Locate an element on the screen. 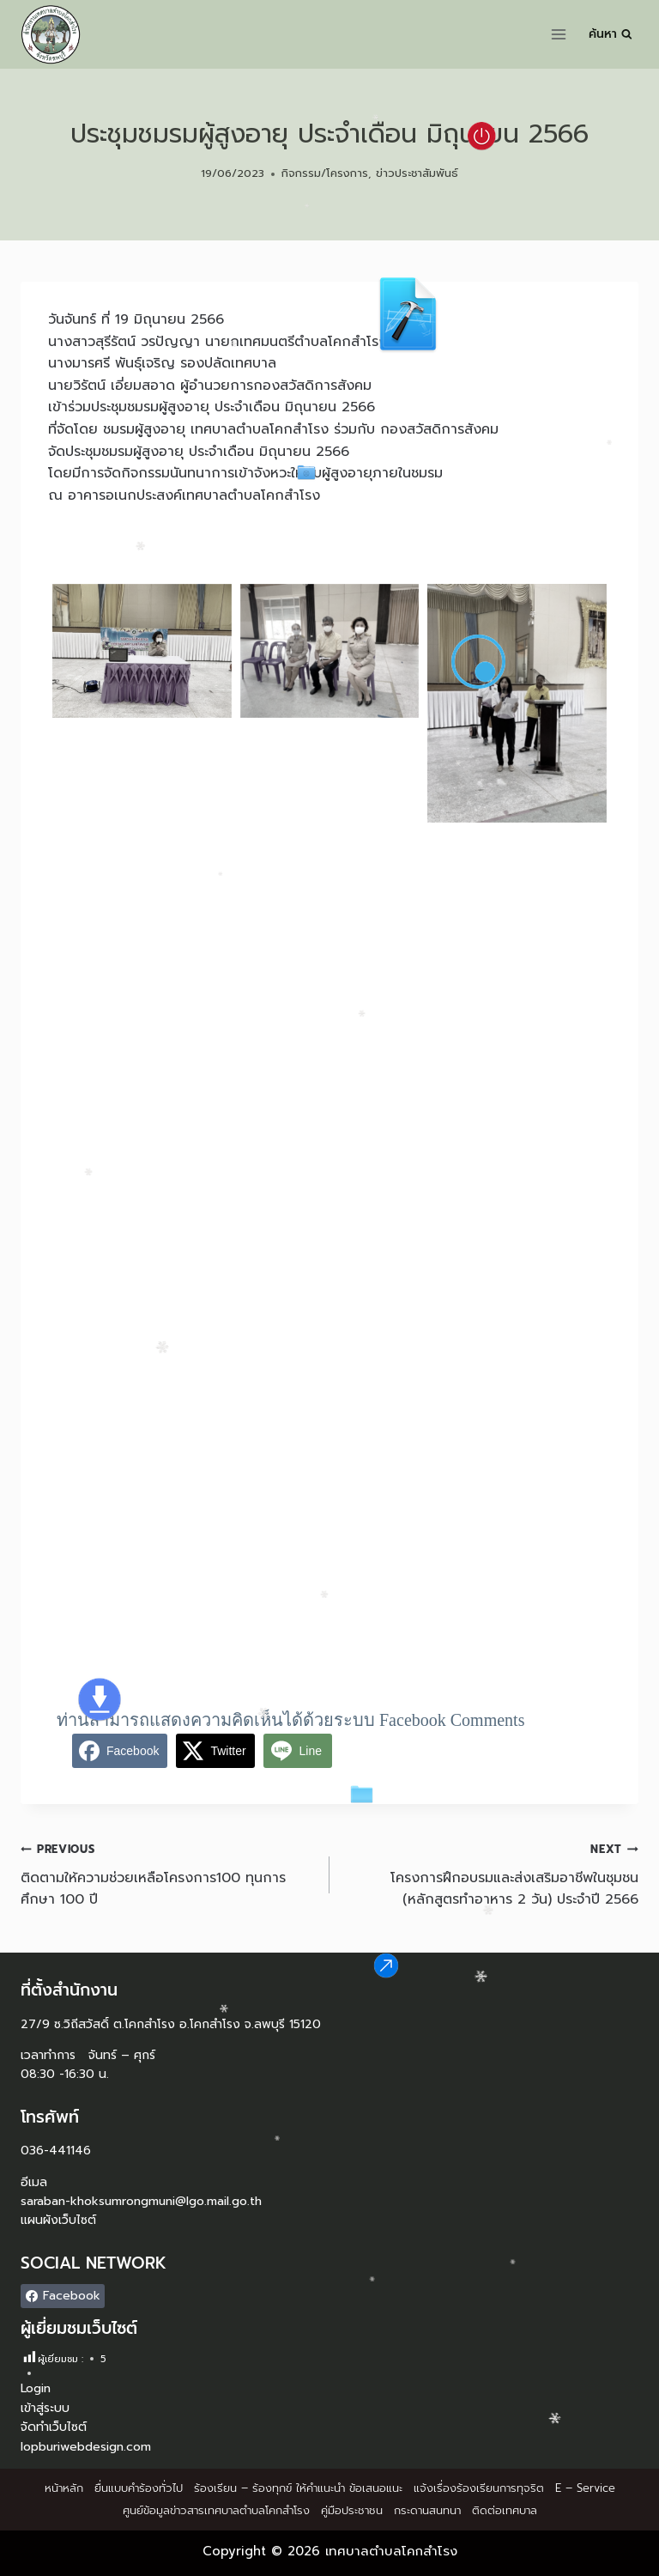 Image resolution: width=659 pixels, height=2576 pixels. access support files and resources is located at coordinates (306, 472).